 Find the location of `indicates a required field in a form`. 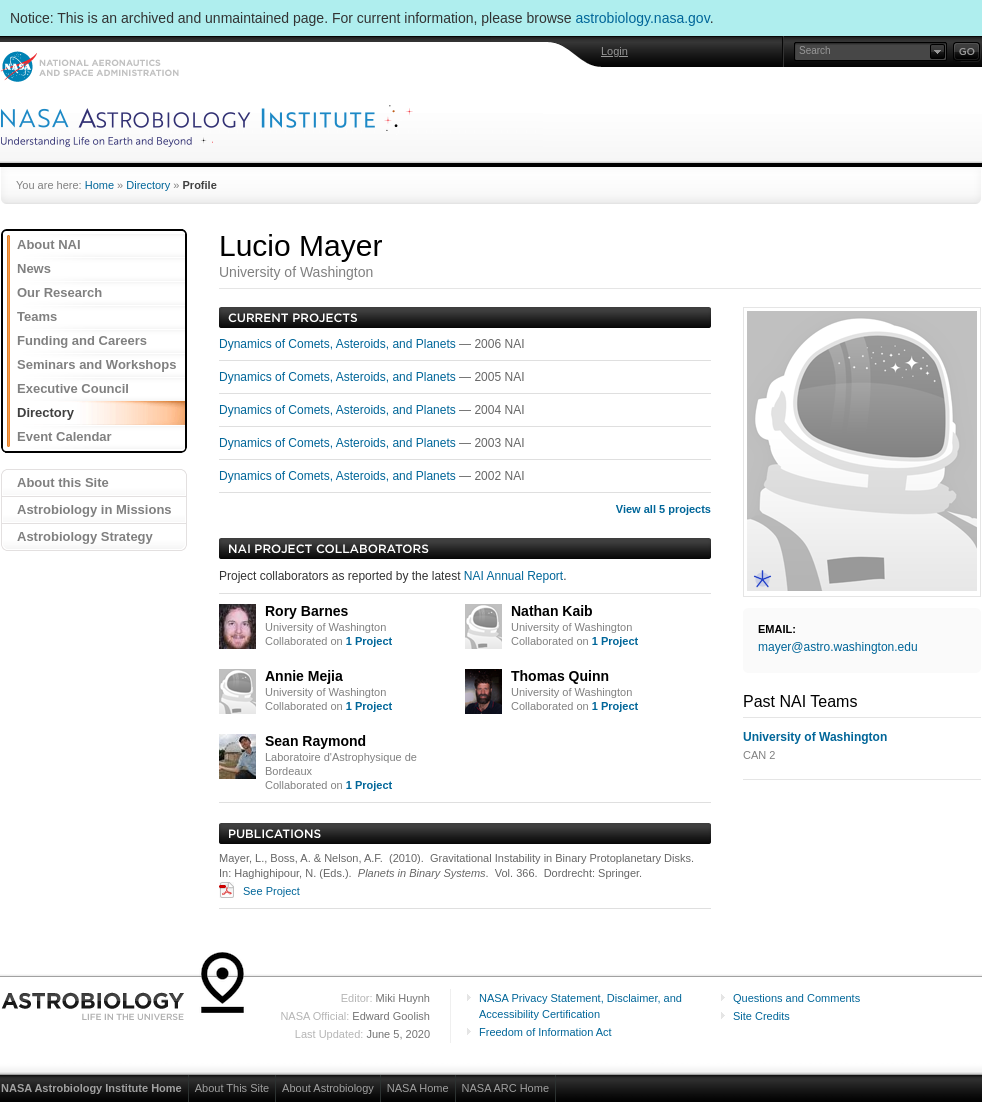

indicates a required field in a form is located at coordinates (762, 579).